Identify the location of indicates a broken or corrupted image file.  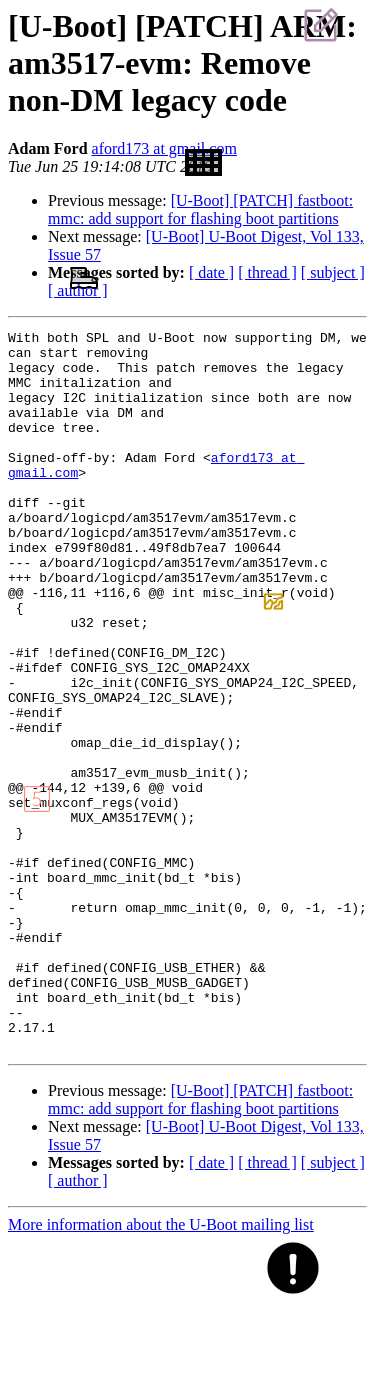
(273, 601).